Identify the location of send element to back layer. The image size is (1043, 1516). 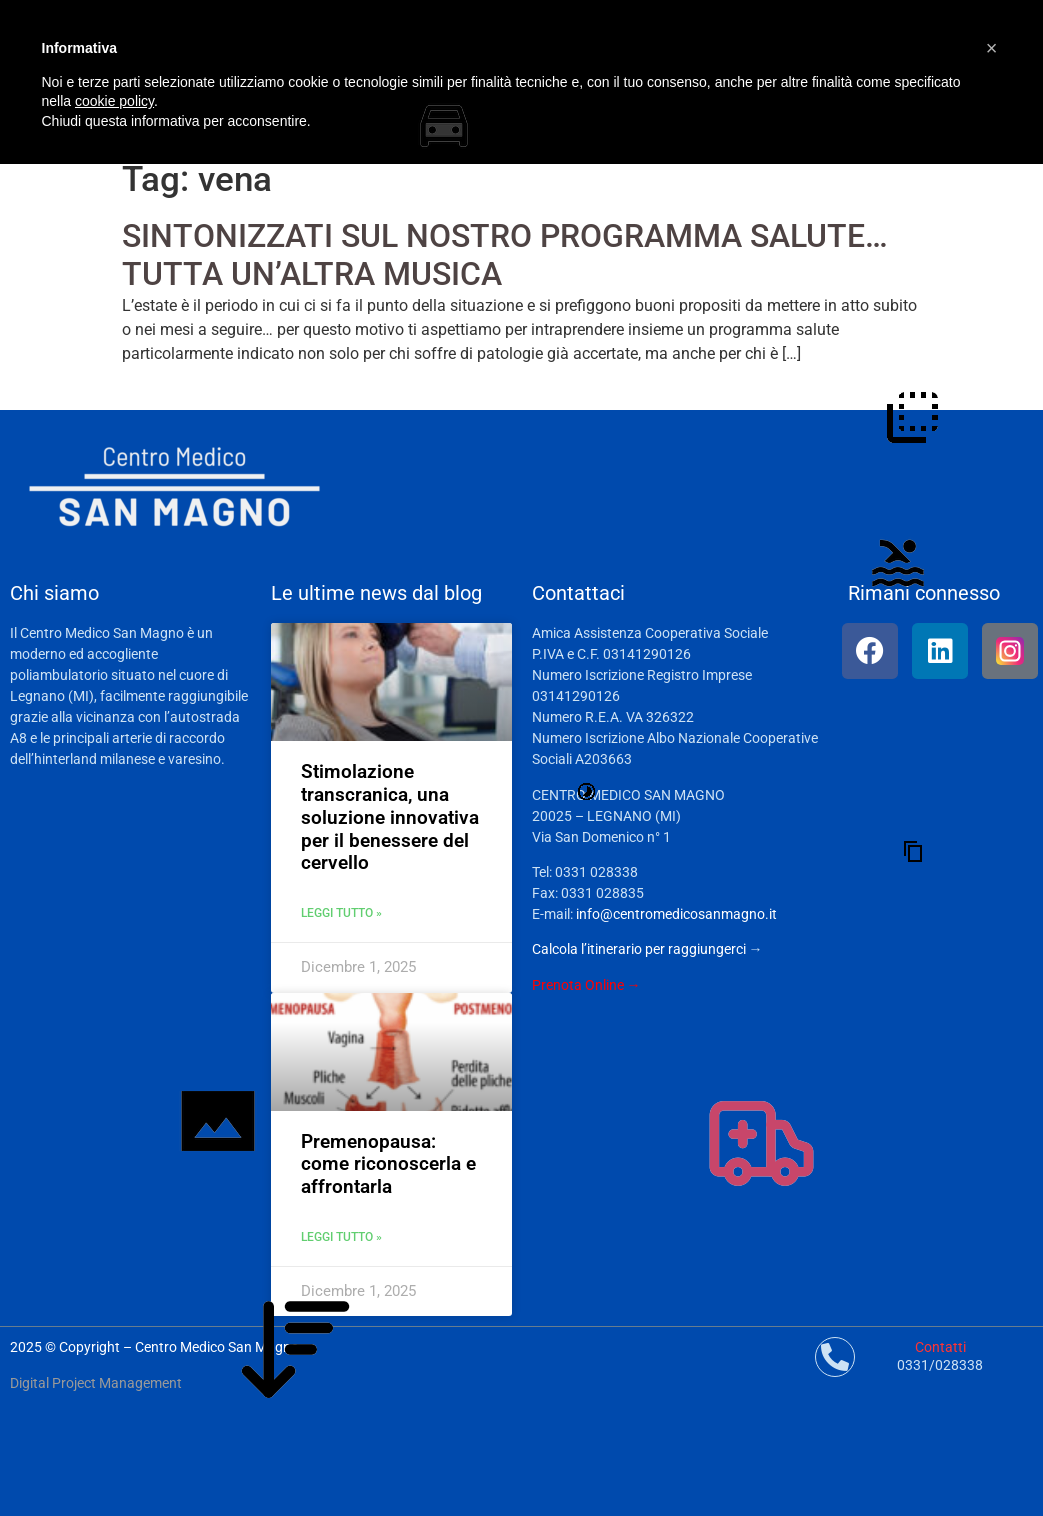
(912, 417).